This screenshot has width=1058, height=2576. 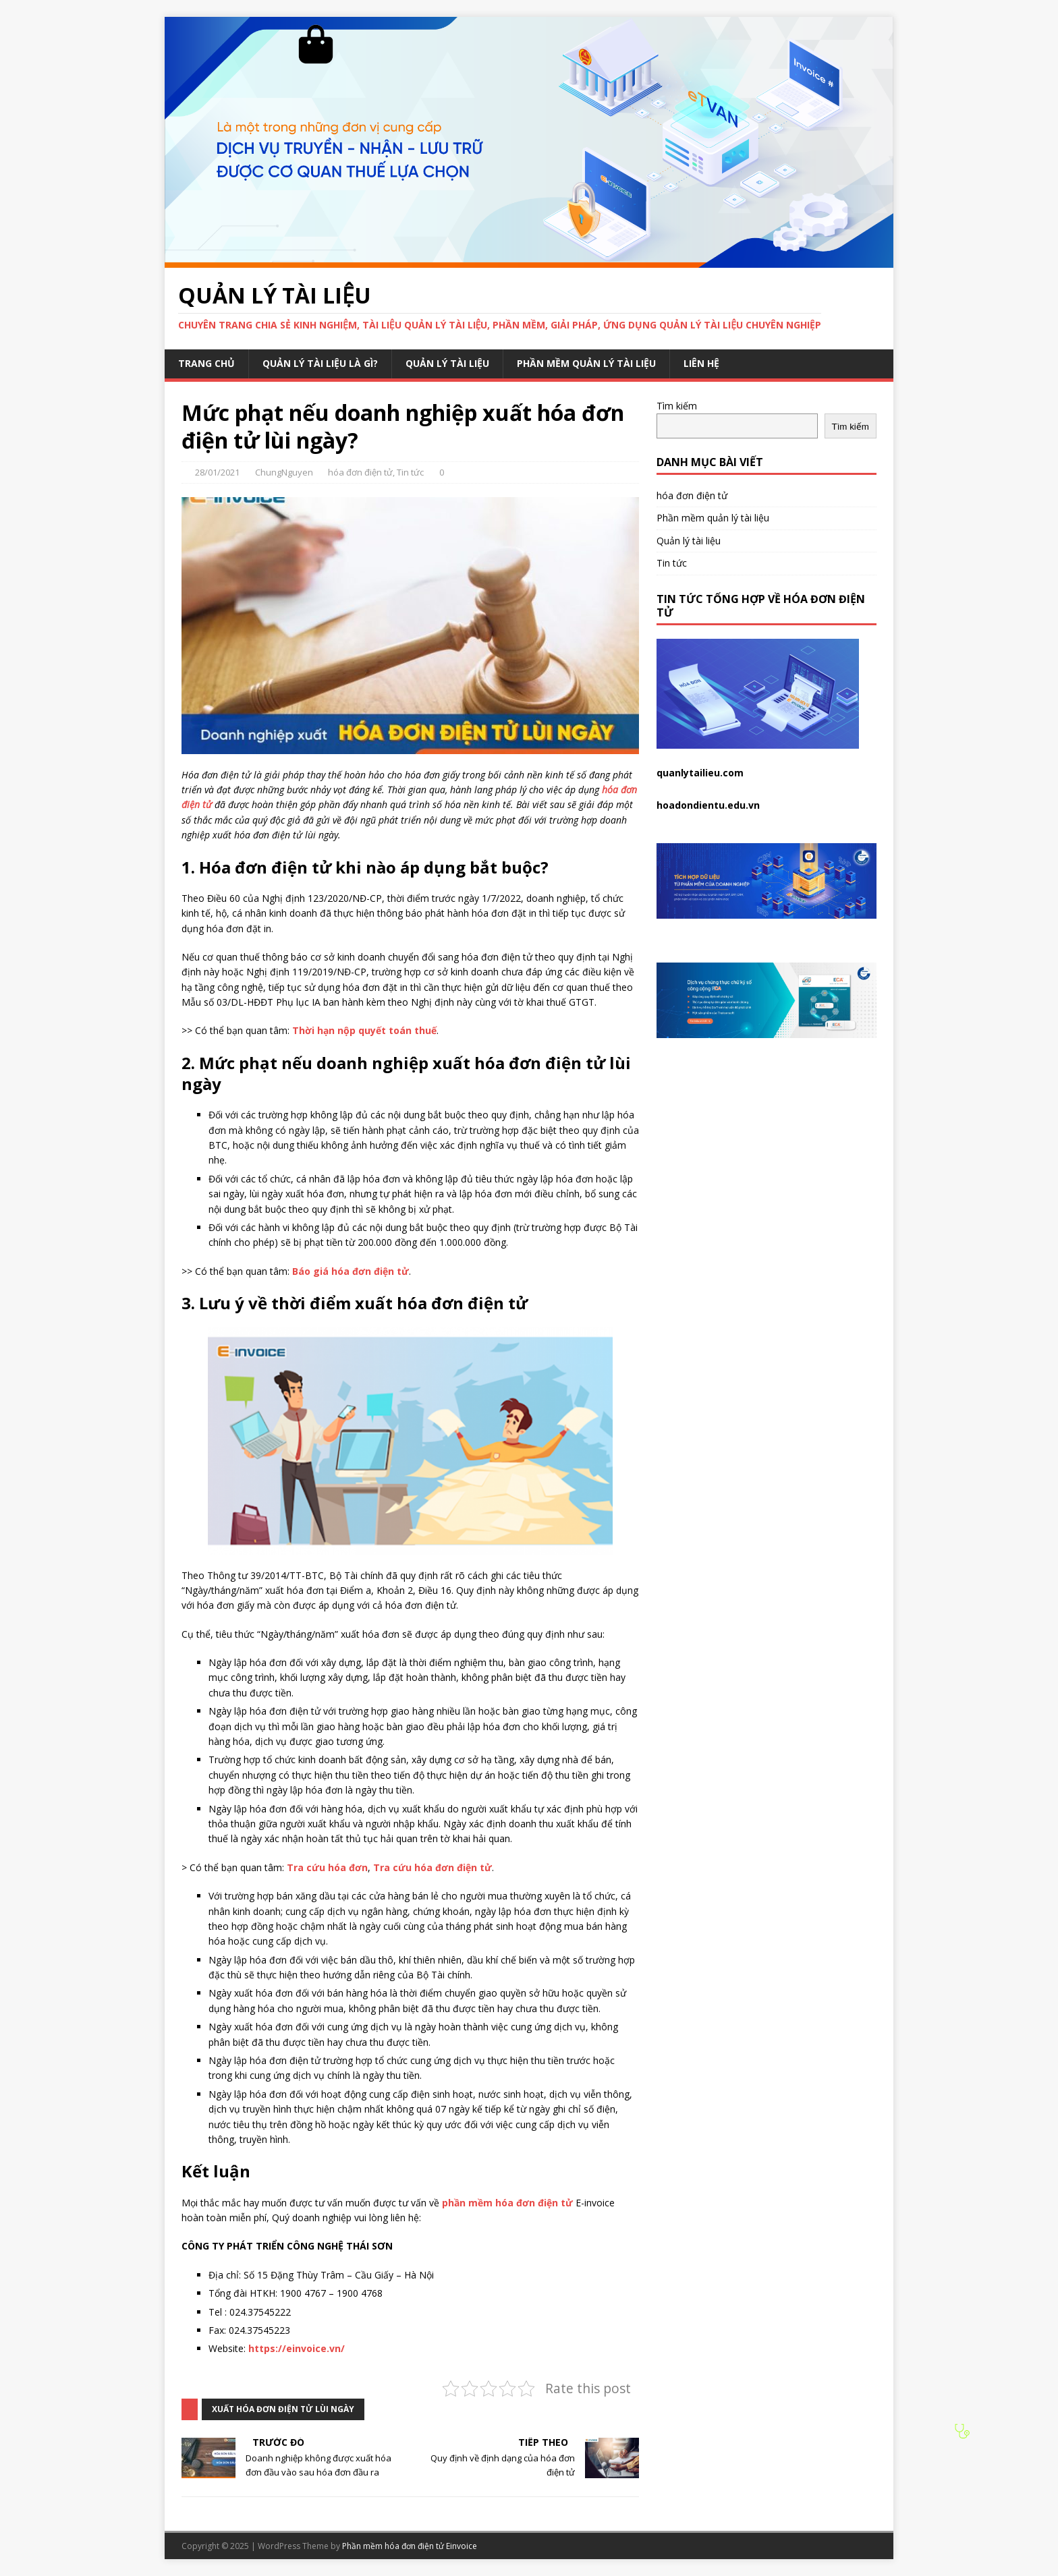 What do you see at coordinates (316, 47) in the screenshot?
I see `view your shopping bag` at bounding box center [316, 47].